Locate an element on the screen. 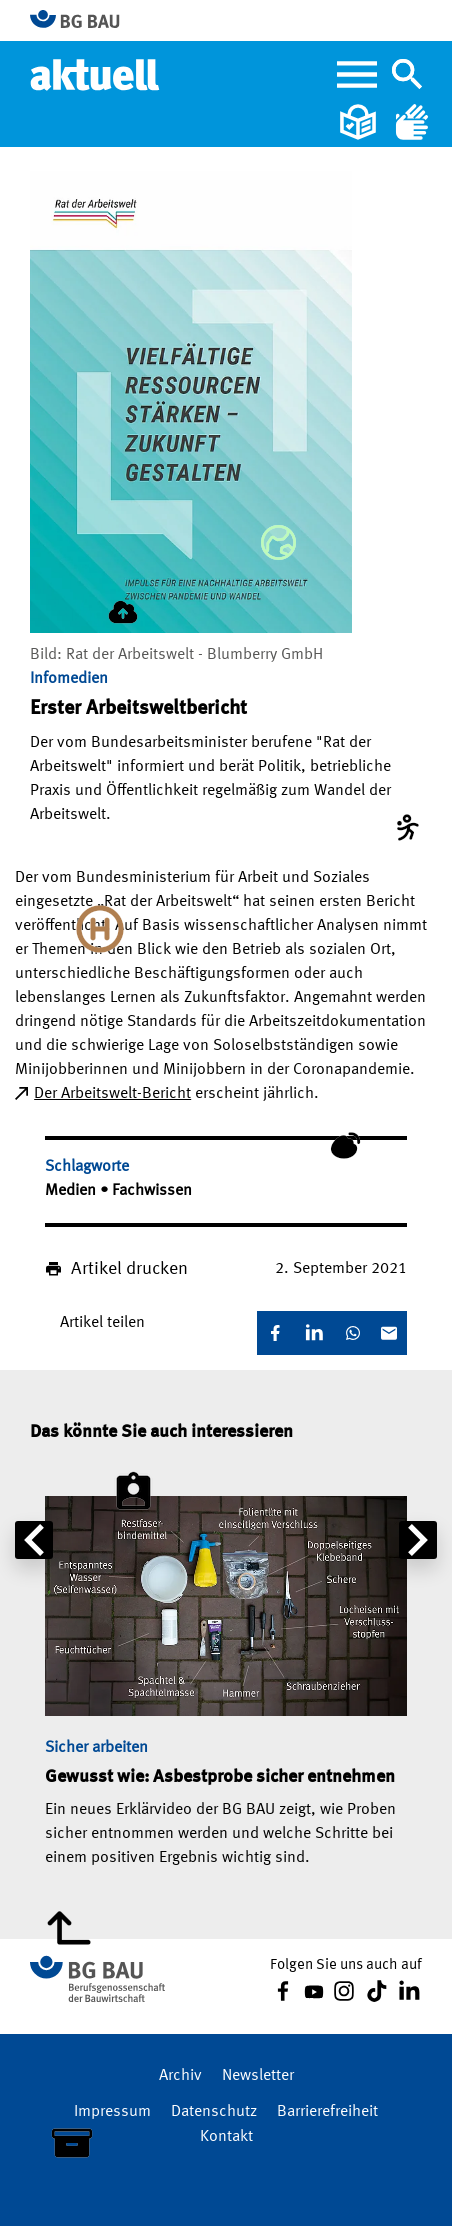 Image resolution: width=452 pixels, height=2226 pixels. switch to international or global settings is located at coordinates (278, 542).